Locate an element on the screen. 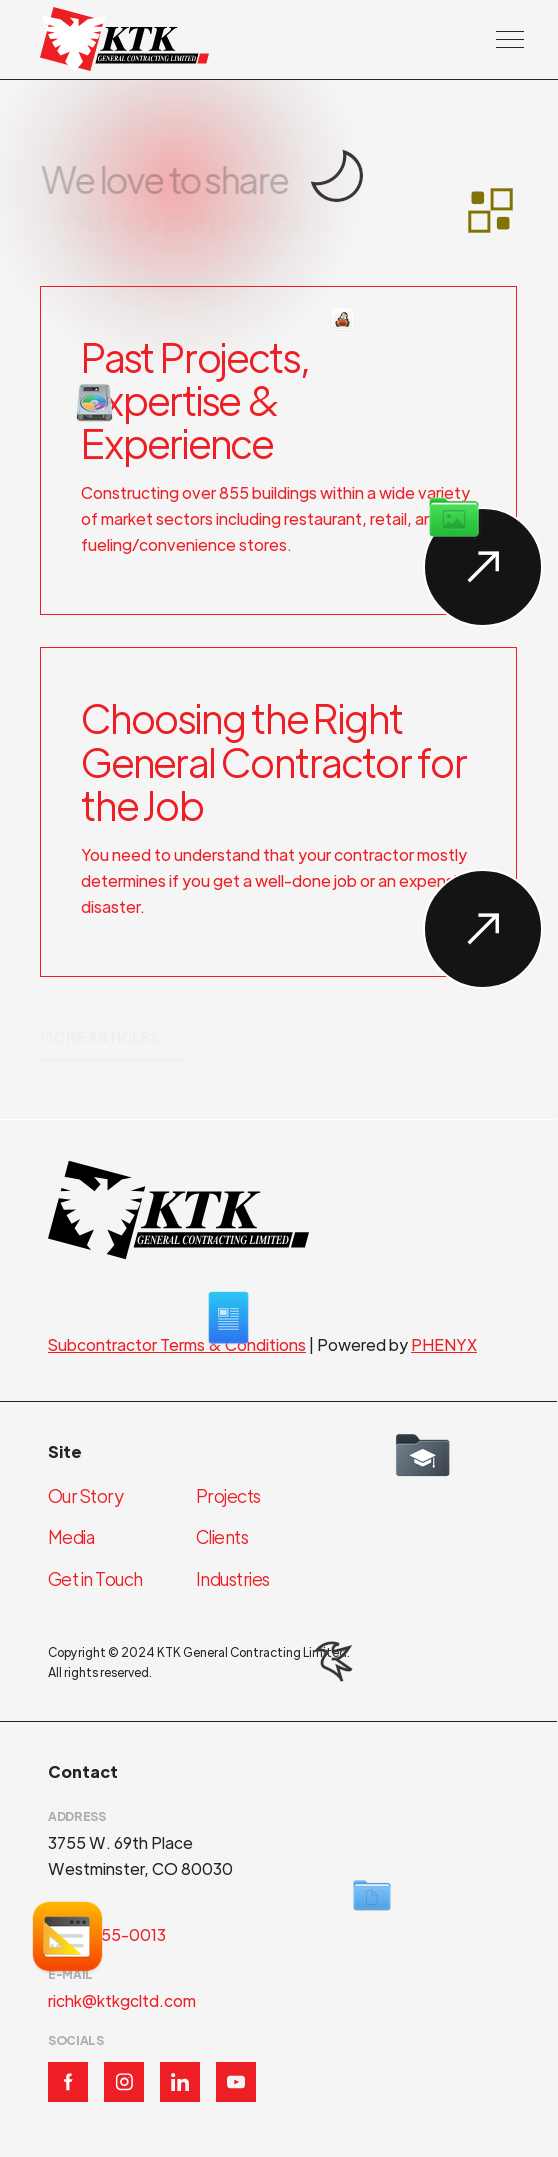  view disk partitions on a multi-partition drive is located at coordinates (94, 402).